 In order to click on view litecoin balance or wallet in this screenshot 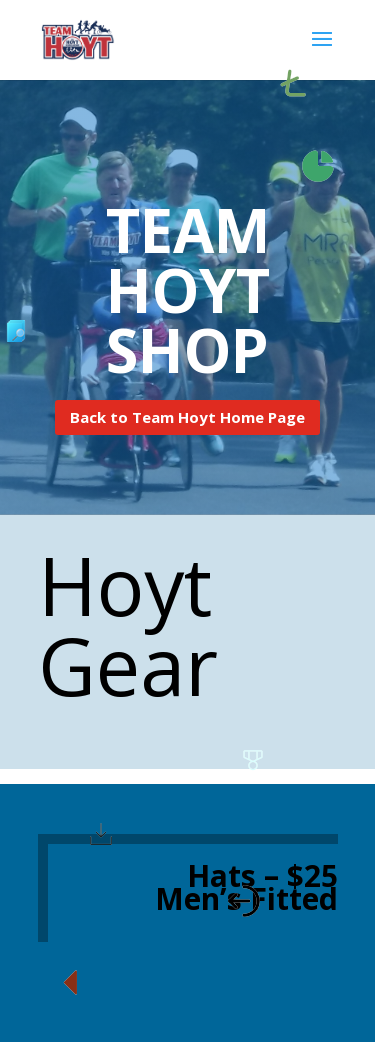, I will do `click(294, 83)`.